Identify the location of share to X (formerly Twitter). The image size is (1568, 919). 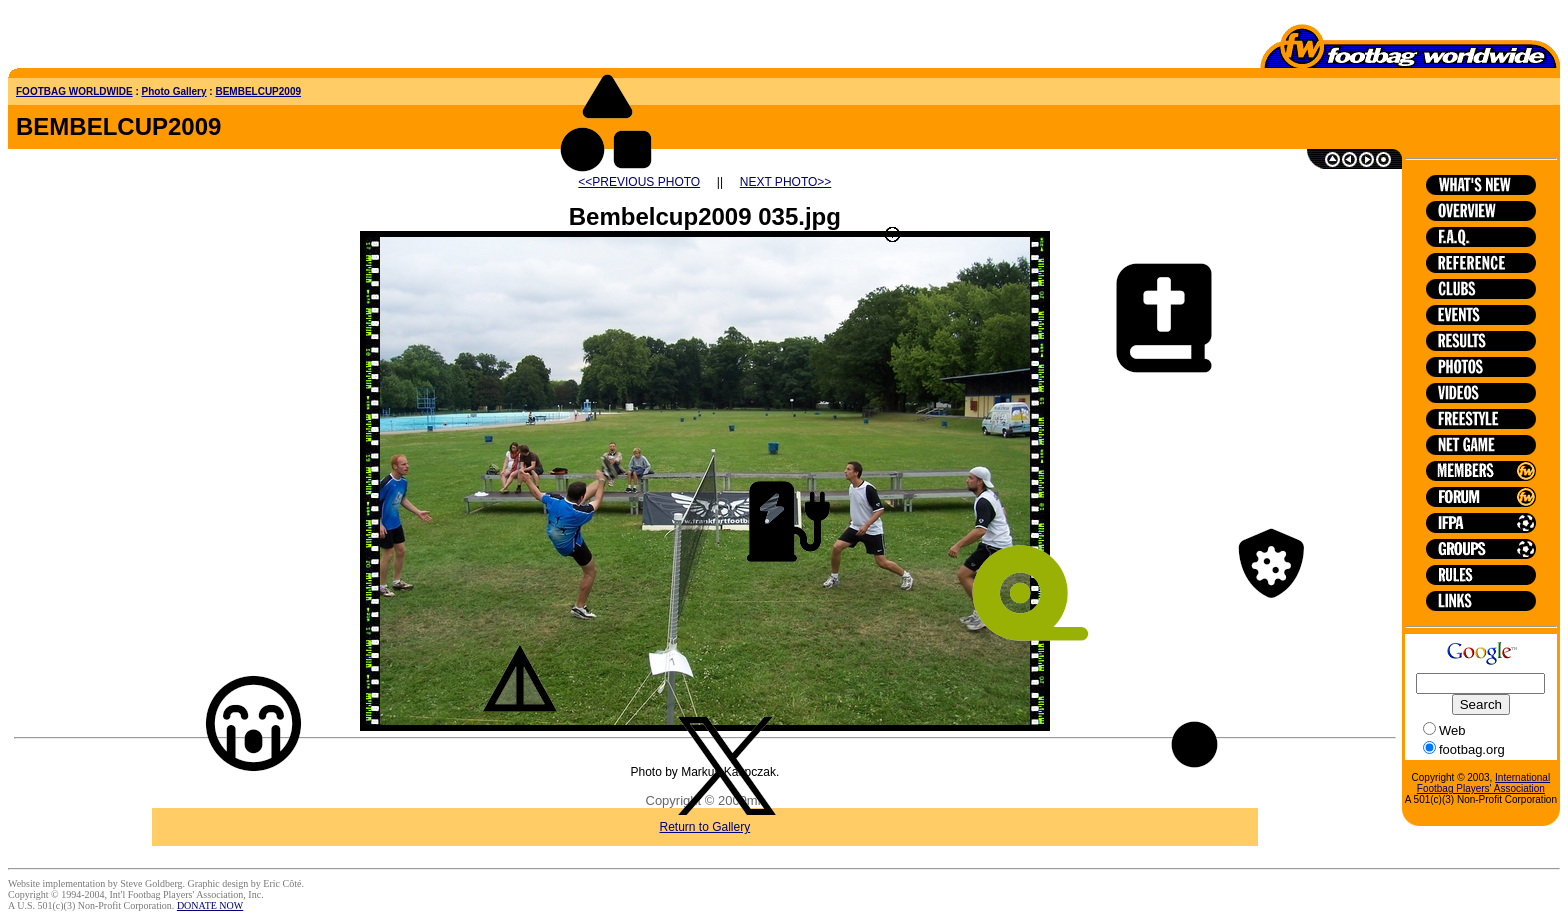
(727, 766).